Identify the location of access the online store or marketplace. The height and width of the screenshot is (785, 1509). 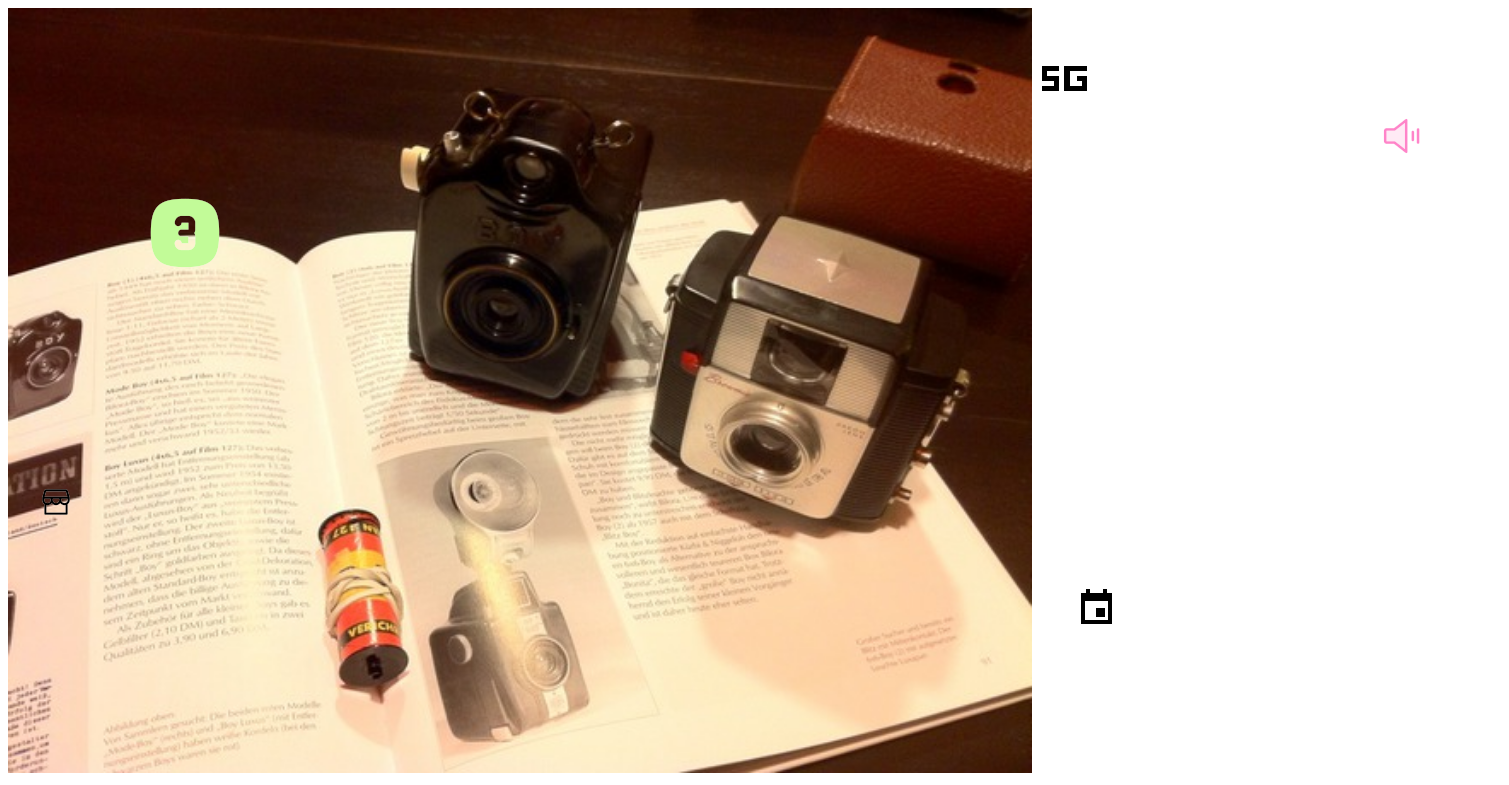
(56, 502).